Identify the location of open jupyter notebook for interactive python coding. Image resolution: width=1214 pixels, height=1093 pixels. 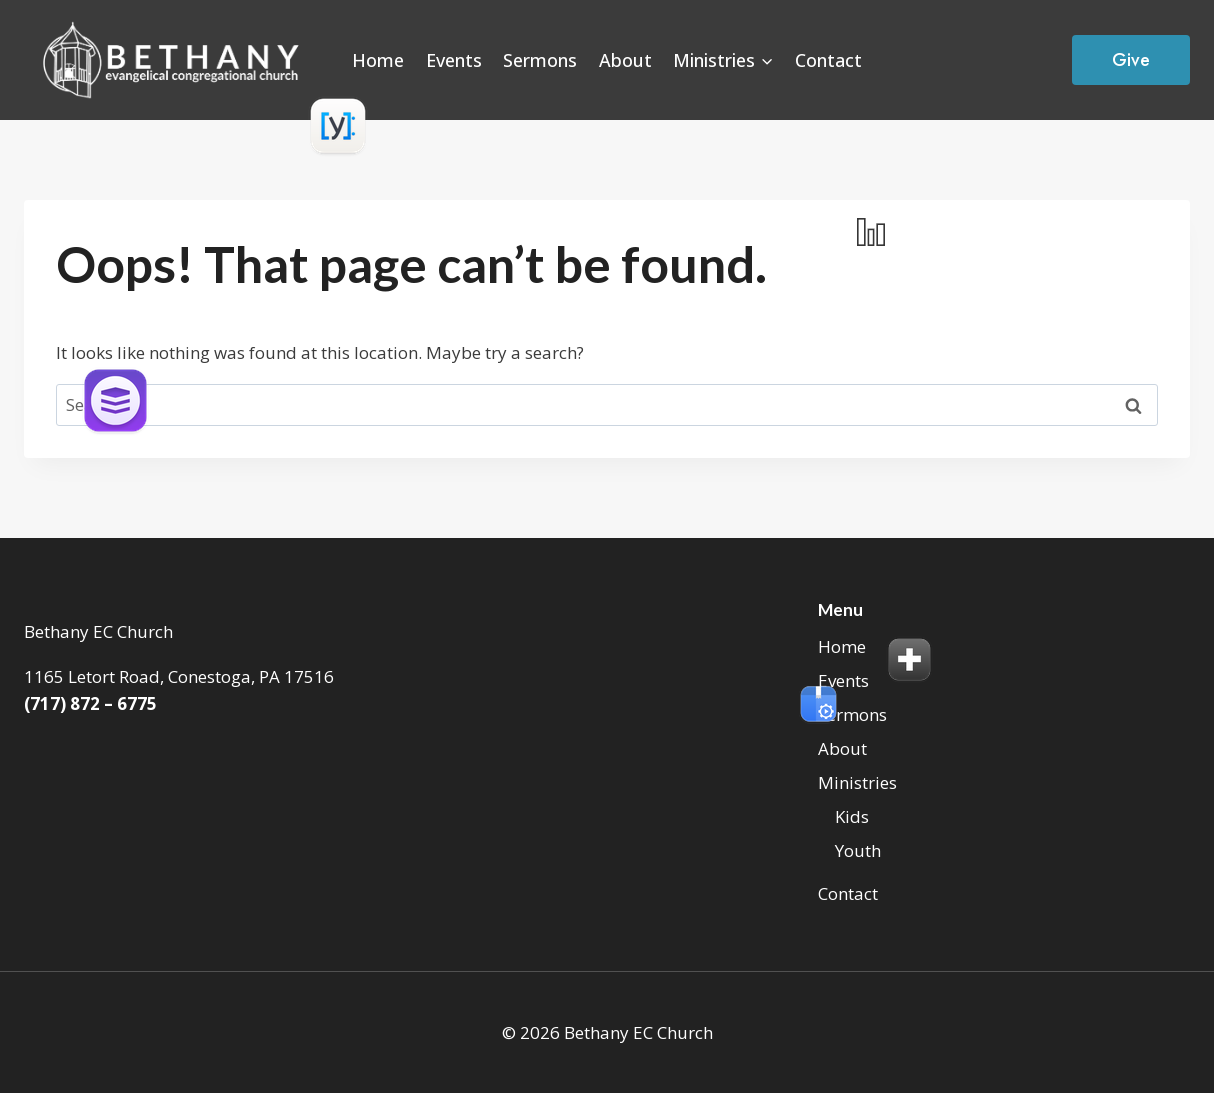
(338, 126).